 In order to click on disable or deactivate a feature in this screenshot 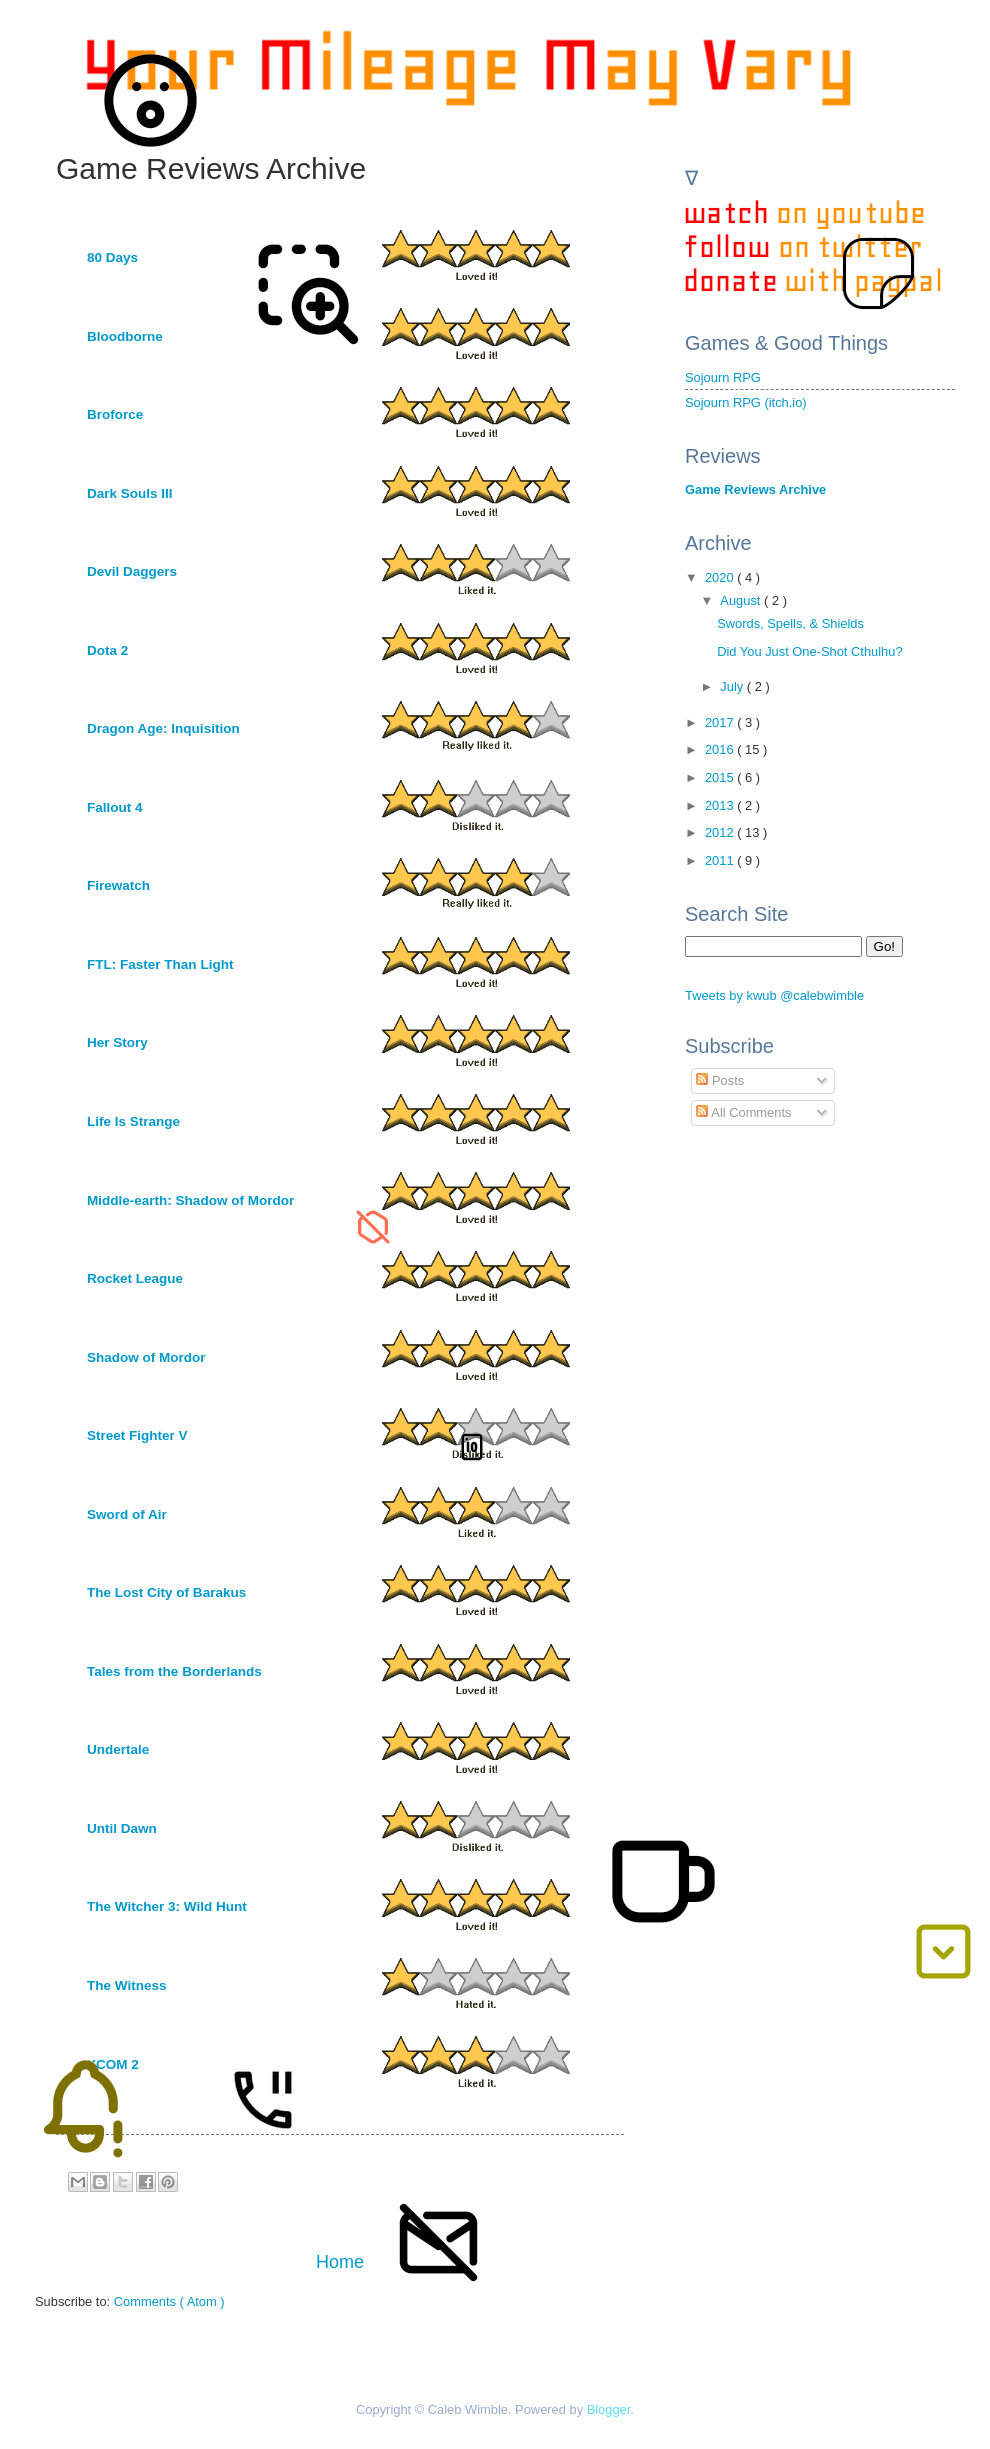, I will do `click(373, 1227)`.